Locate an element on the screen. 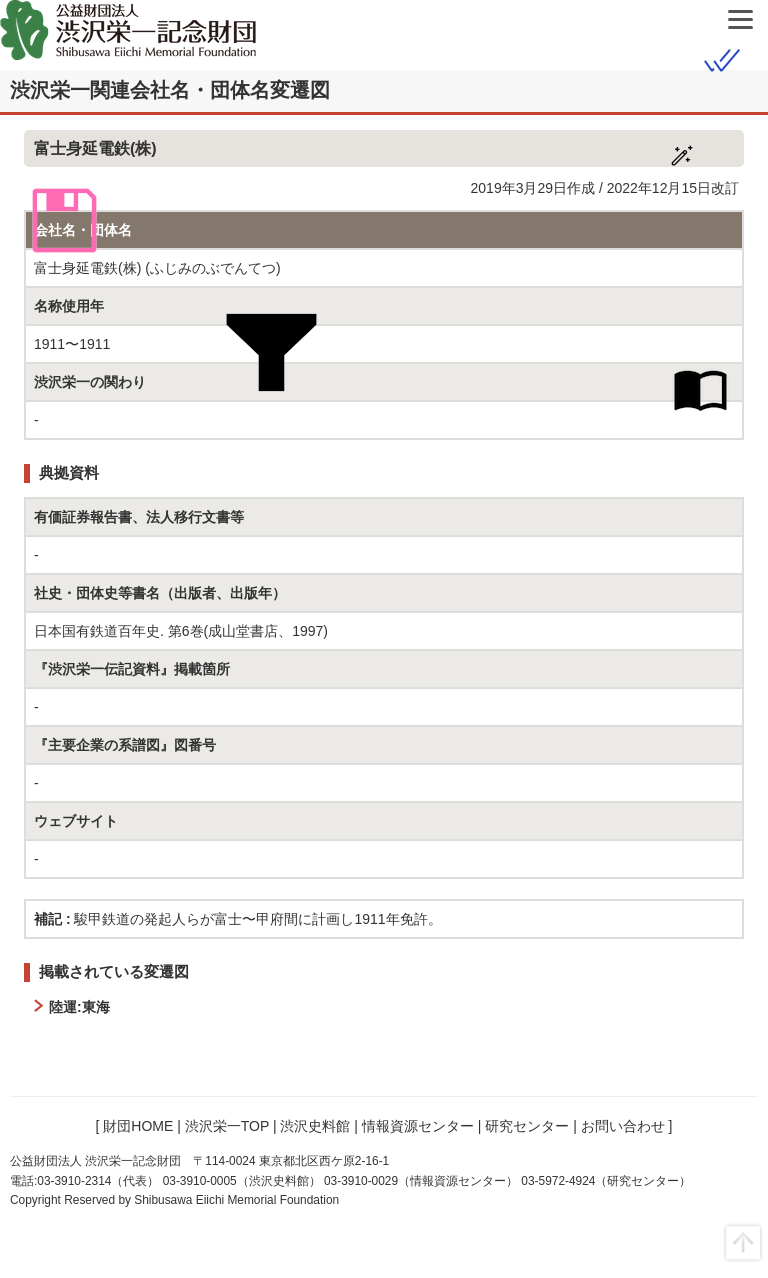 The image size is (768, 1278). filter list or search results is located at coordinates (271, 352).